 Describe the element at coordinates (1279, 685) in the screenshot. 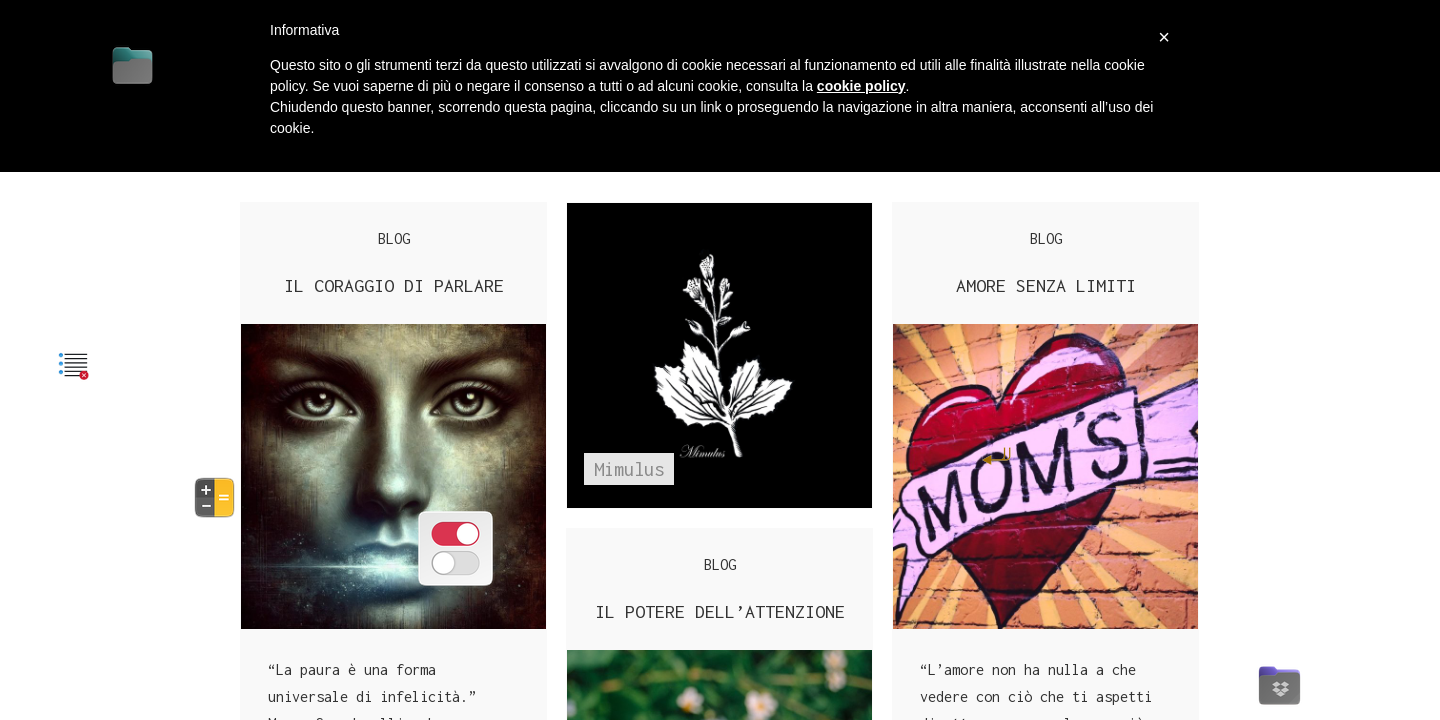

I see `open your Dropbox synced folder` at that location.